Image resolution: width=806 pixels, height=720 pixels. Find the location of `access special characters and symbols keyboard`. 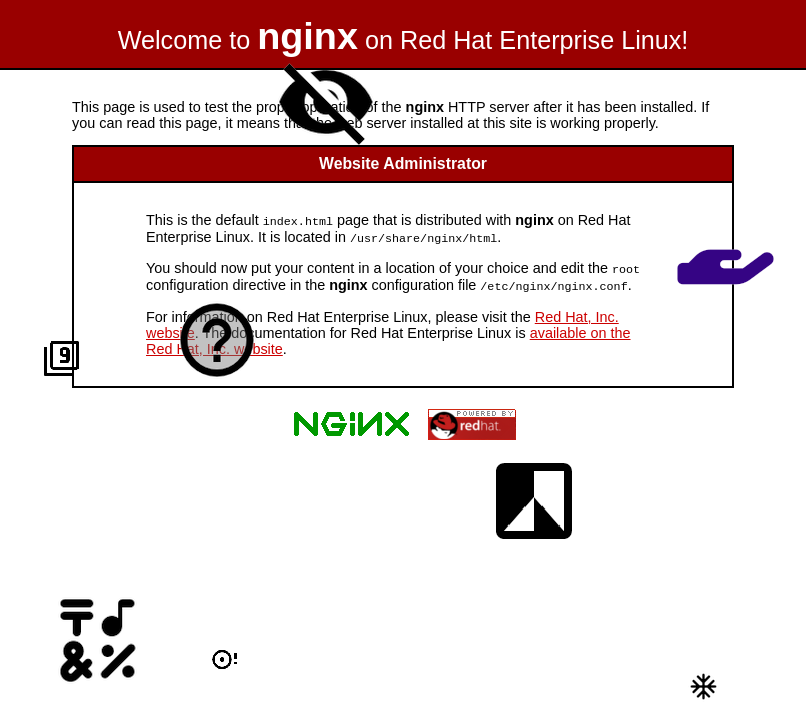

access special characters and symbols keyboard is located at coordinates (97, 640).